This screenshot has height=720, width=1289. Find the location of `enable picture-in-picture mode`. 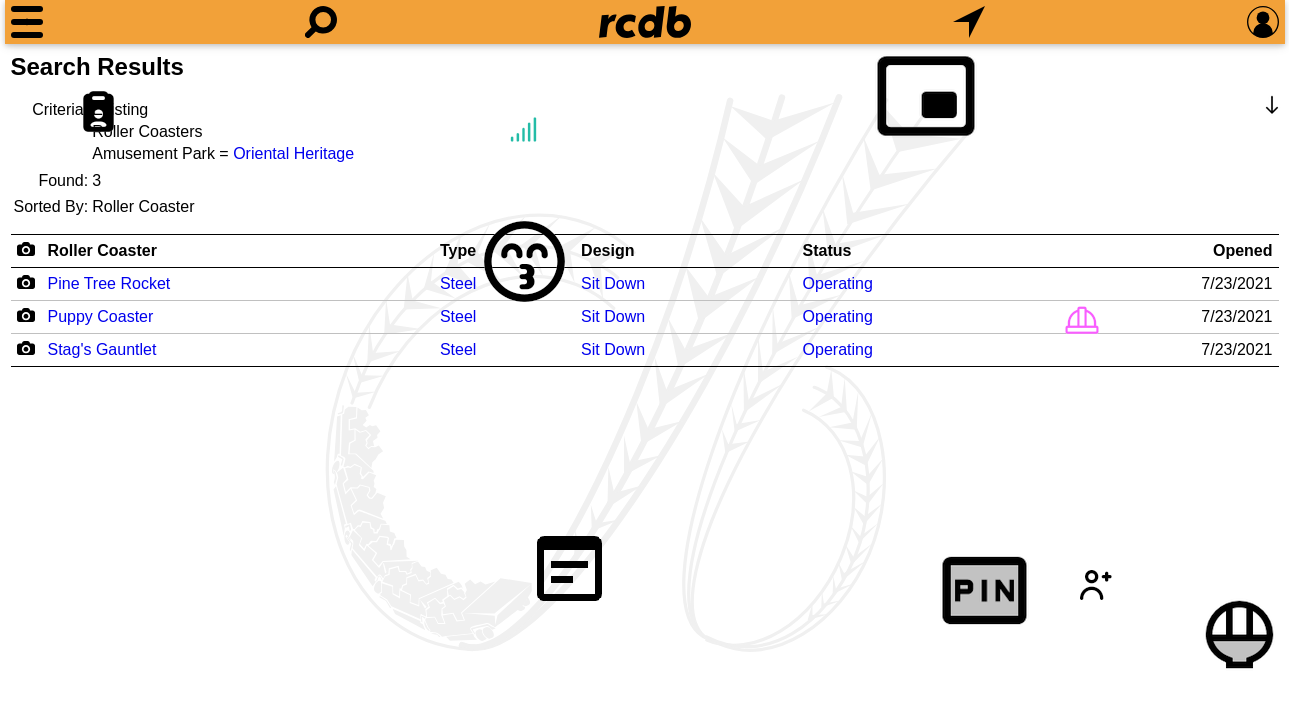

enable picture-in-picture mode is located at coordinates (926, 96).